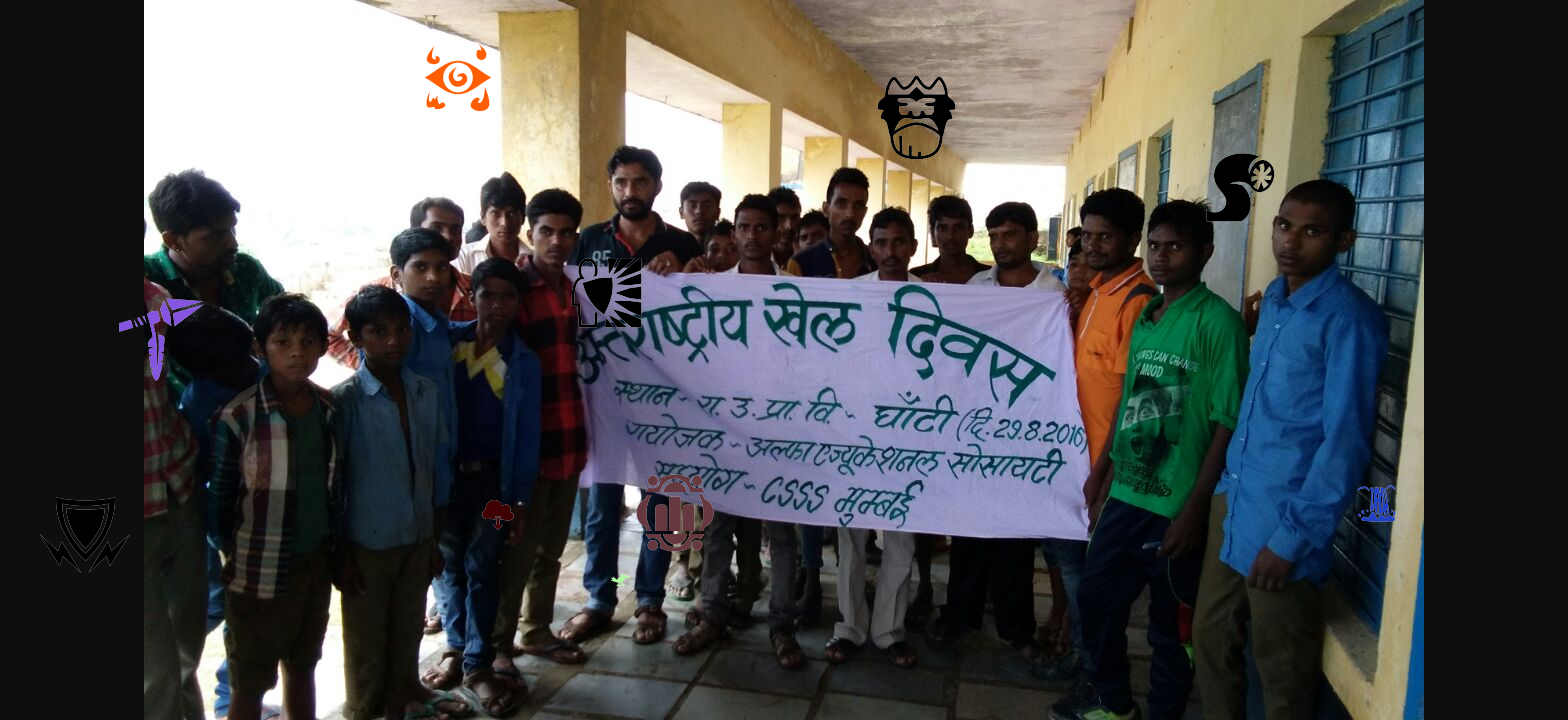  I want to click on view global analytics or statistics, so click(675, 513).